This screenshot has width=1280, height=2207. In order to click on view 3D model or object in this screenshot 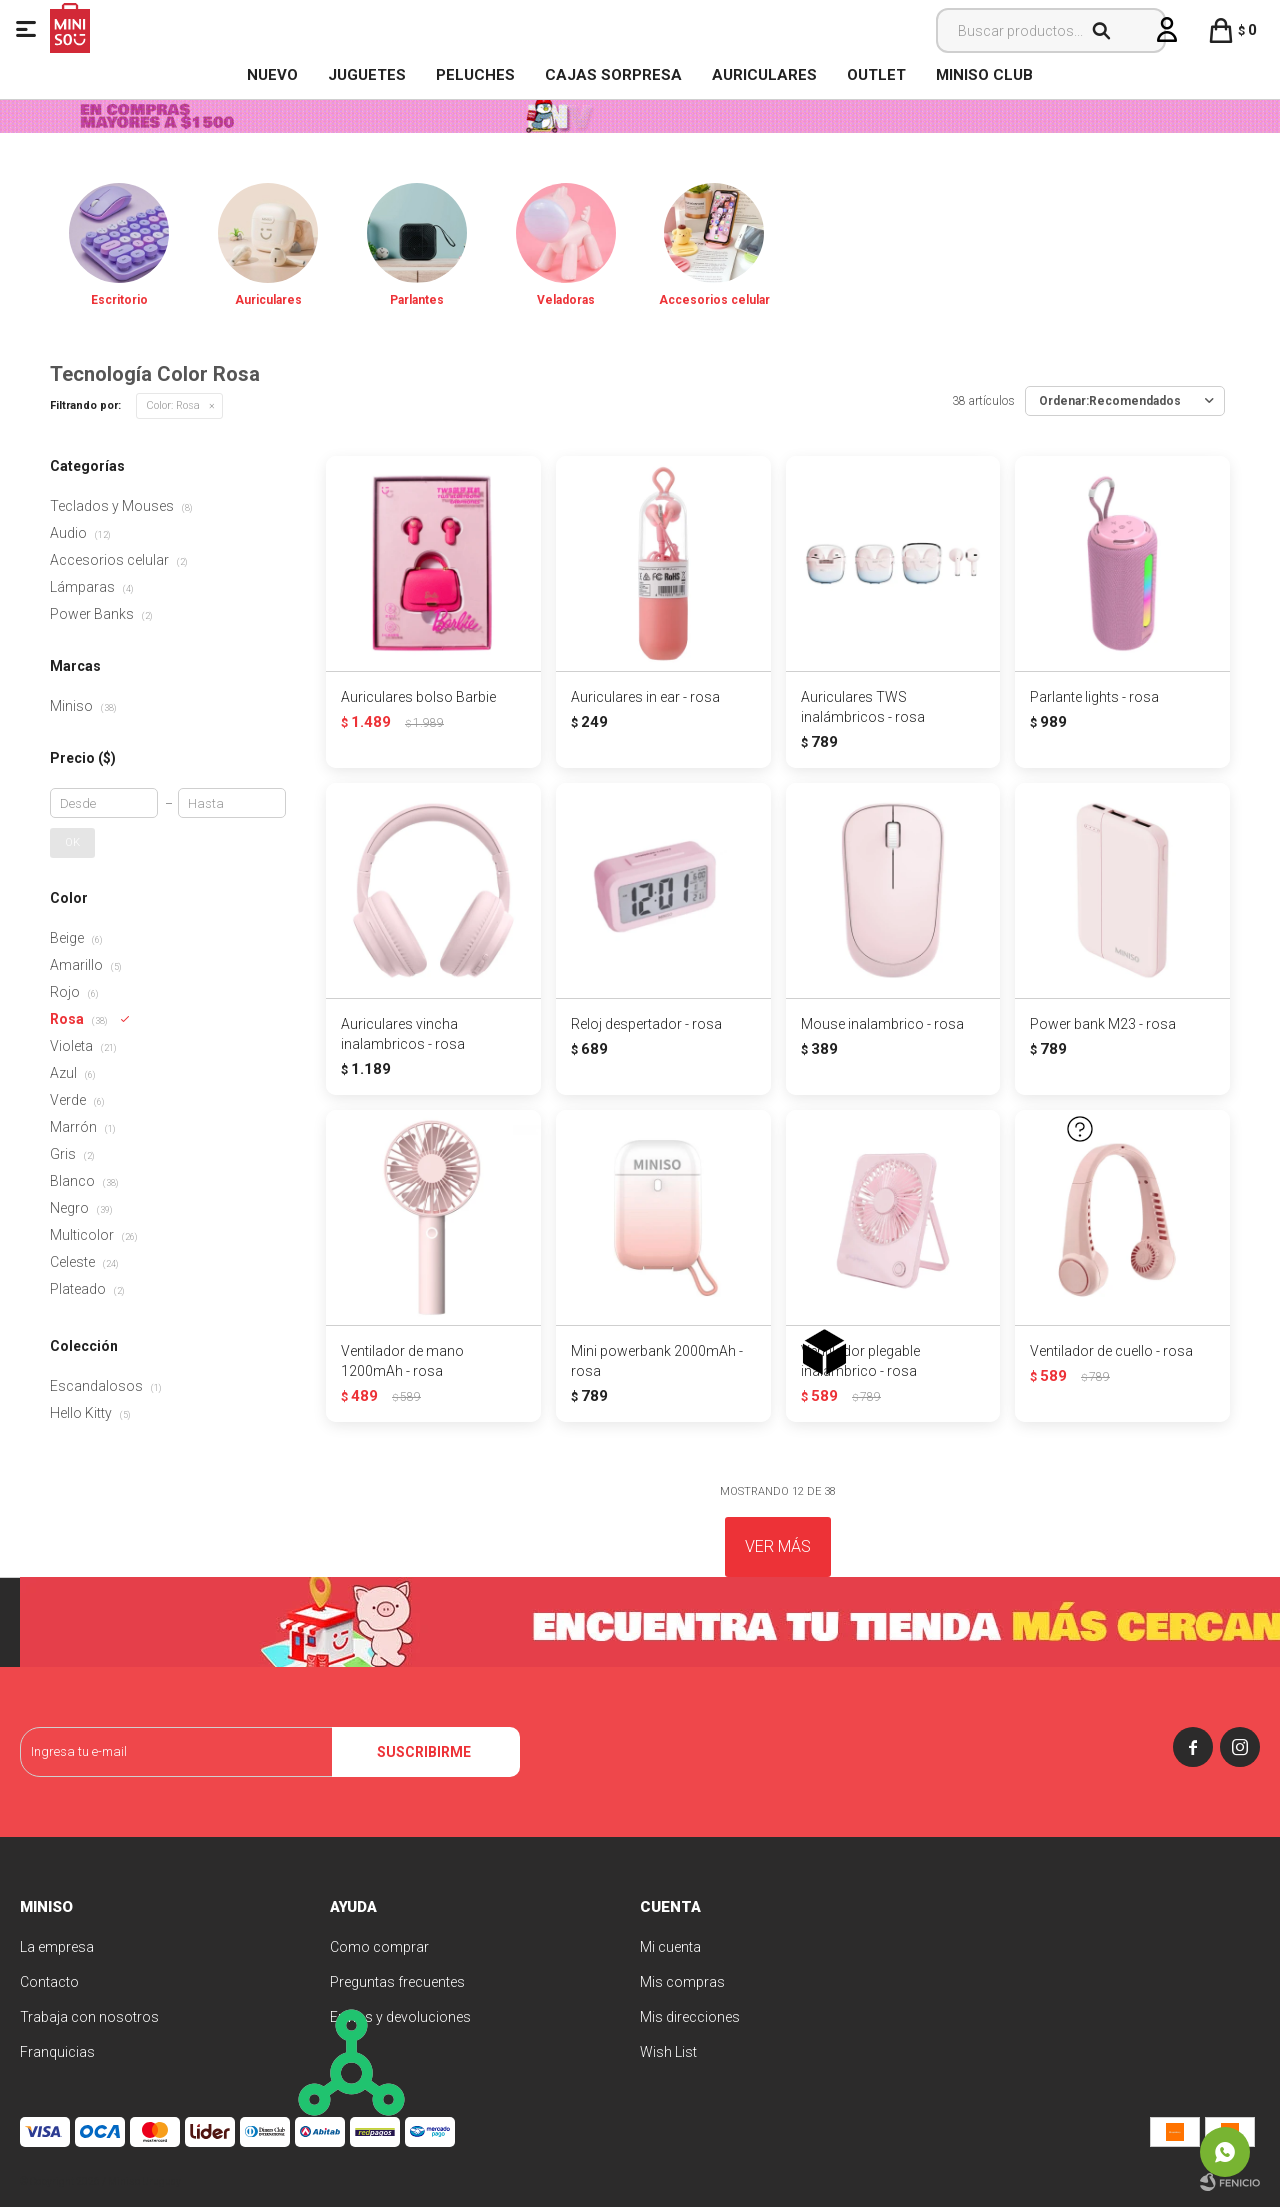, I will do `click(824, 1352)`.